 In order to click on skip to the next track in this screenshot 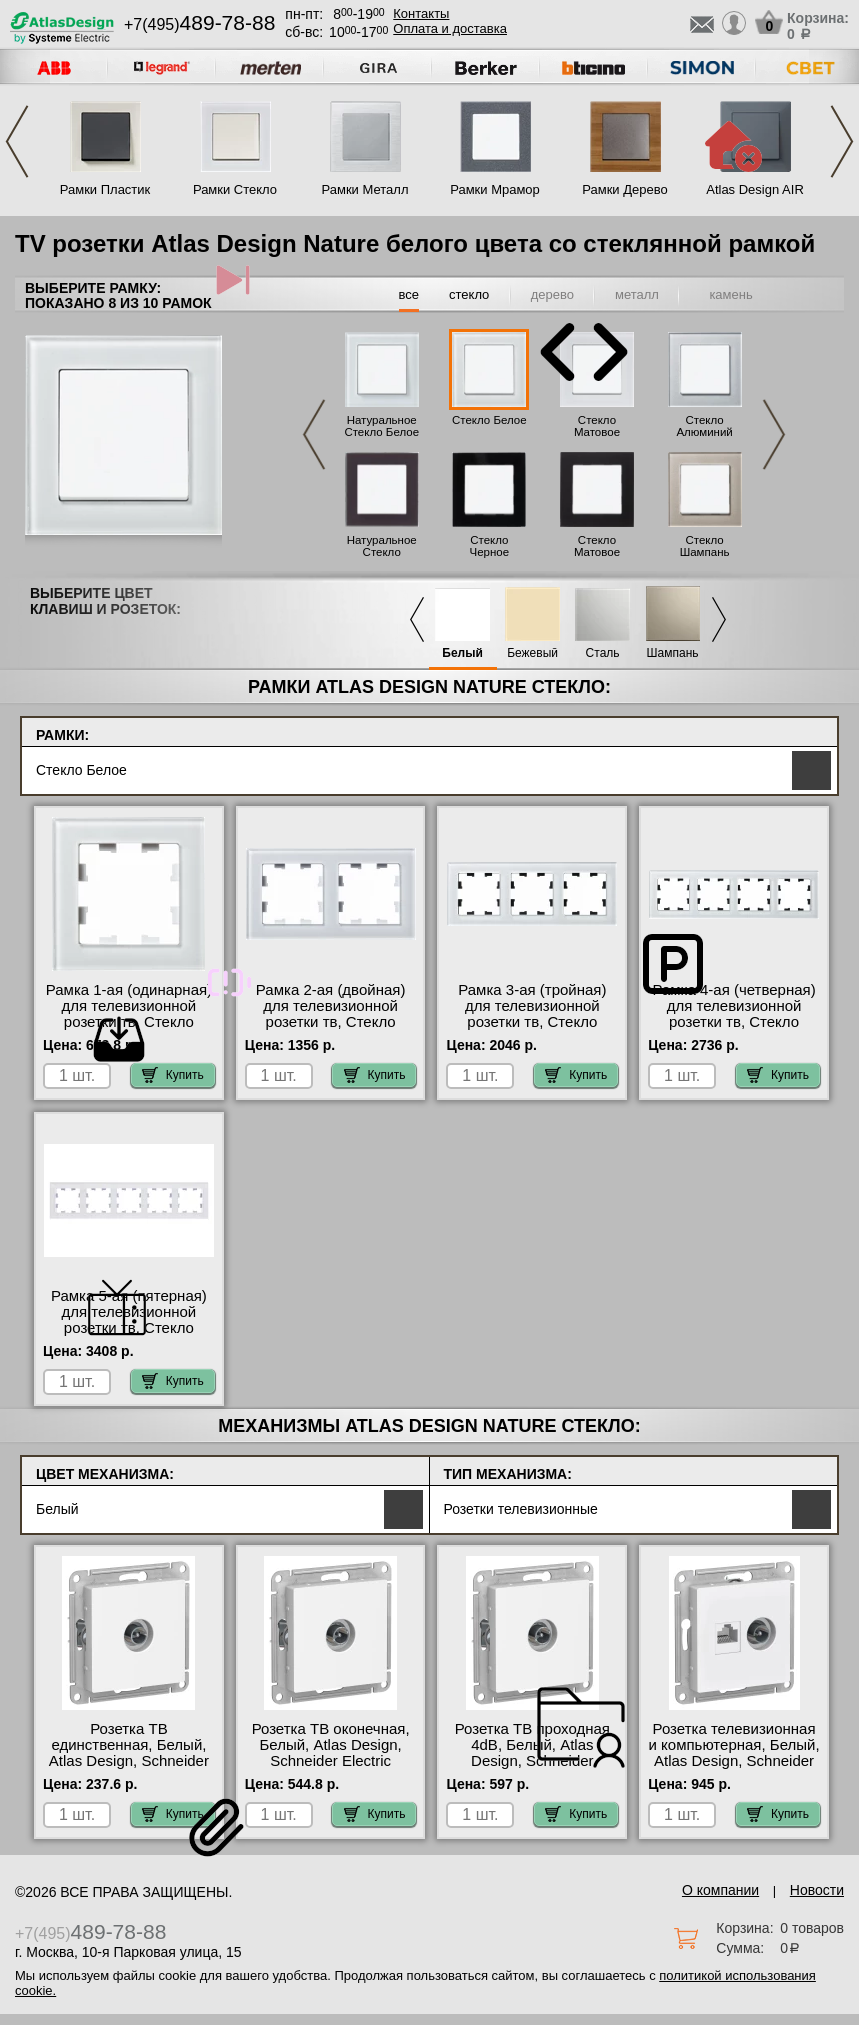, I will do `click(233, 280)`.